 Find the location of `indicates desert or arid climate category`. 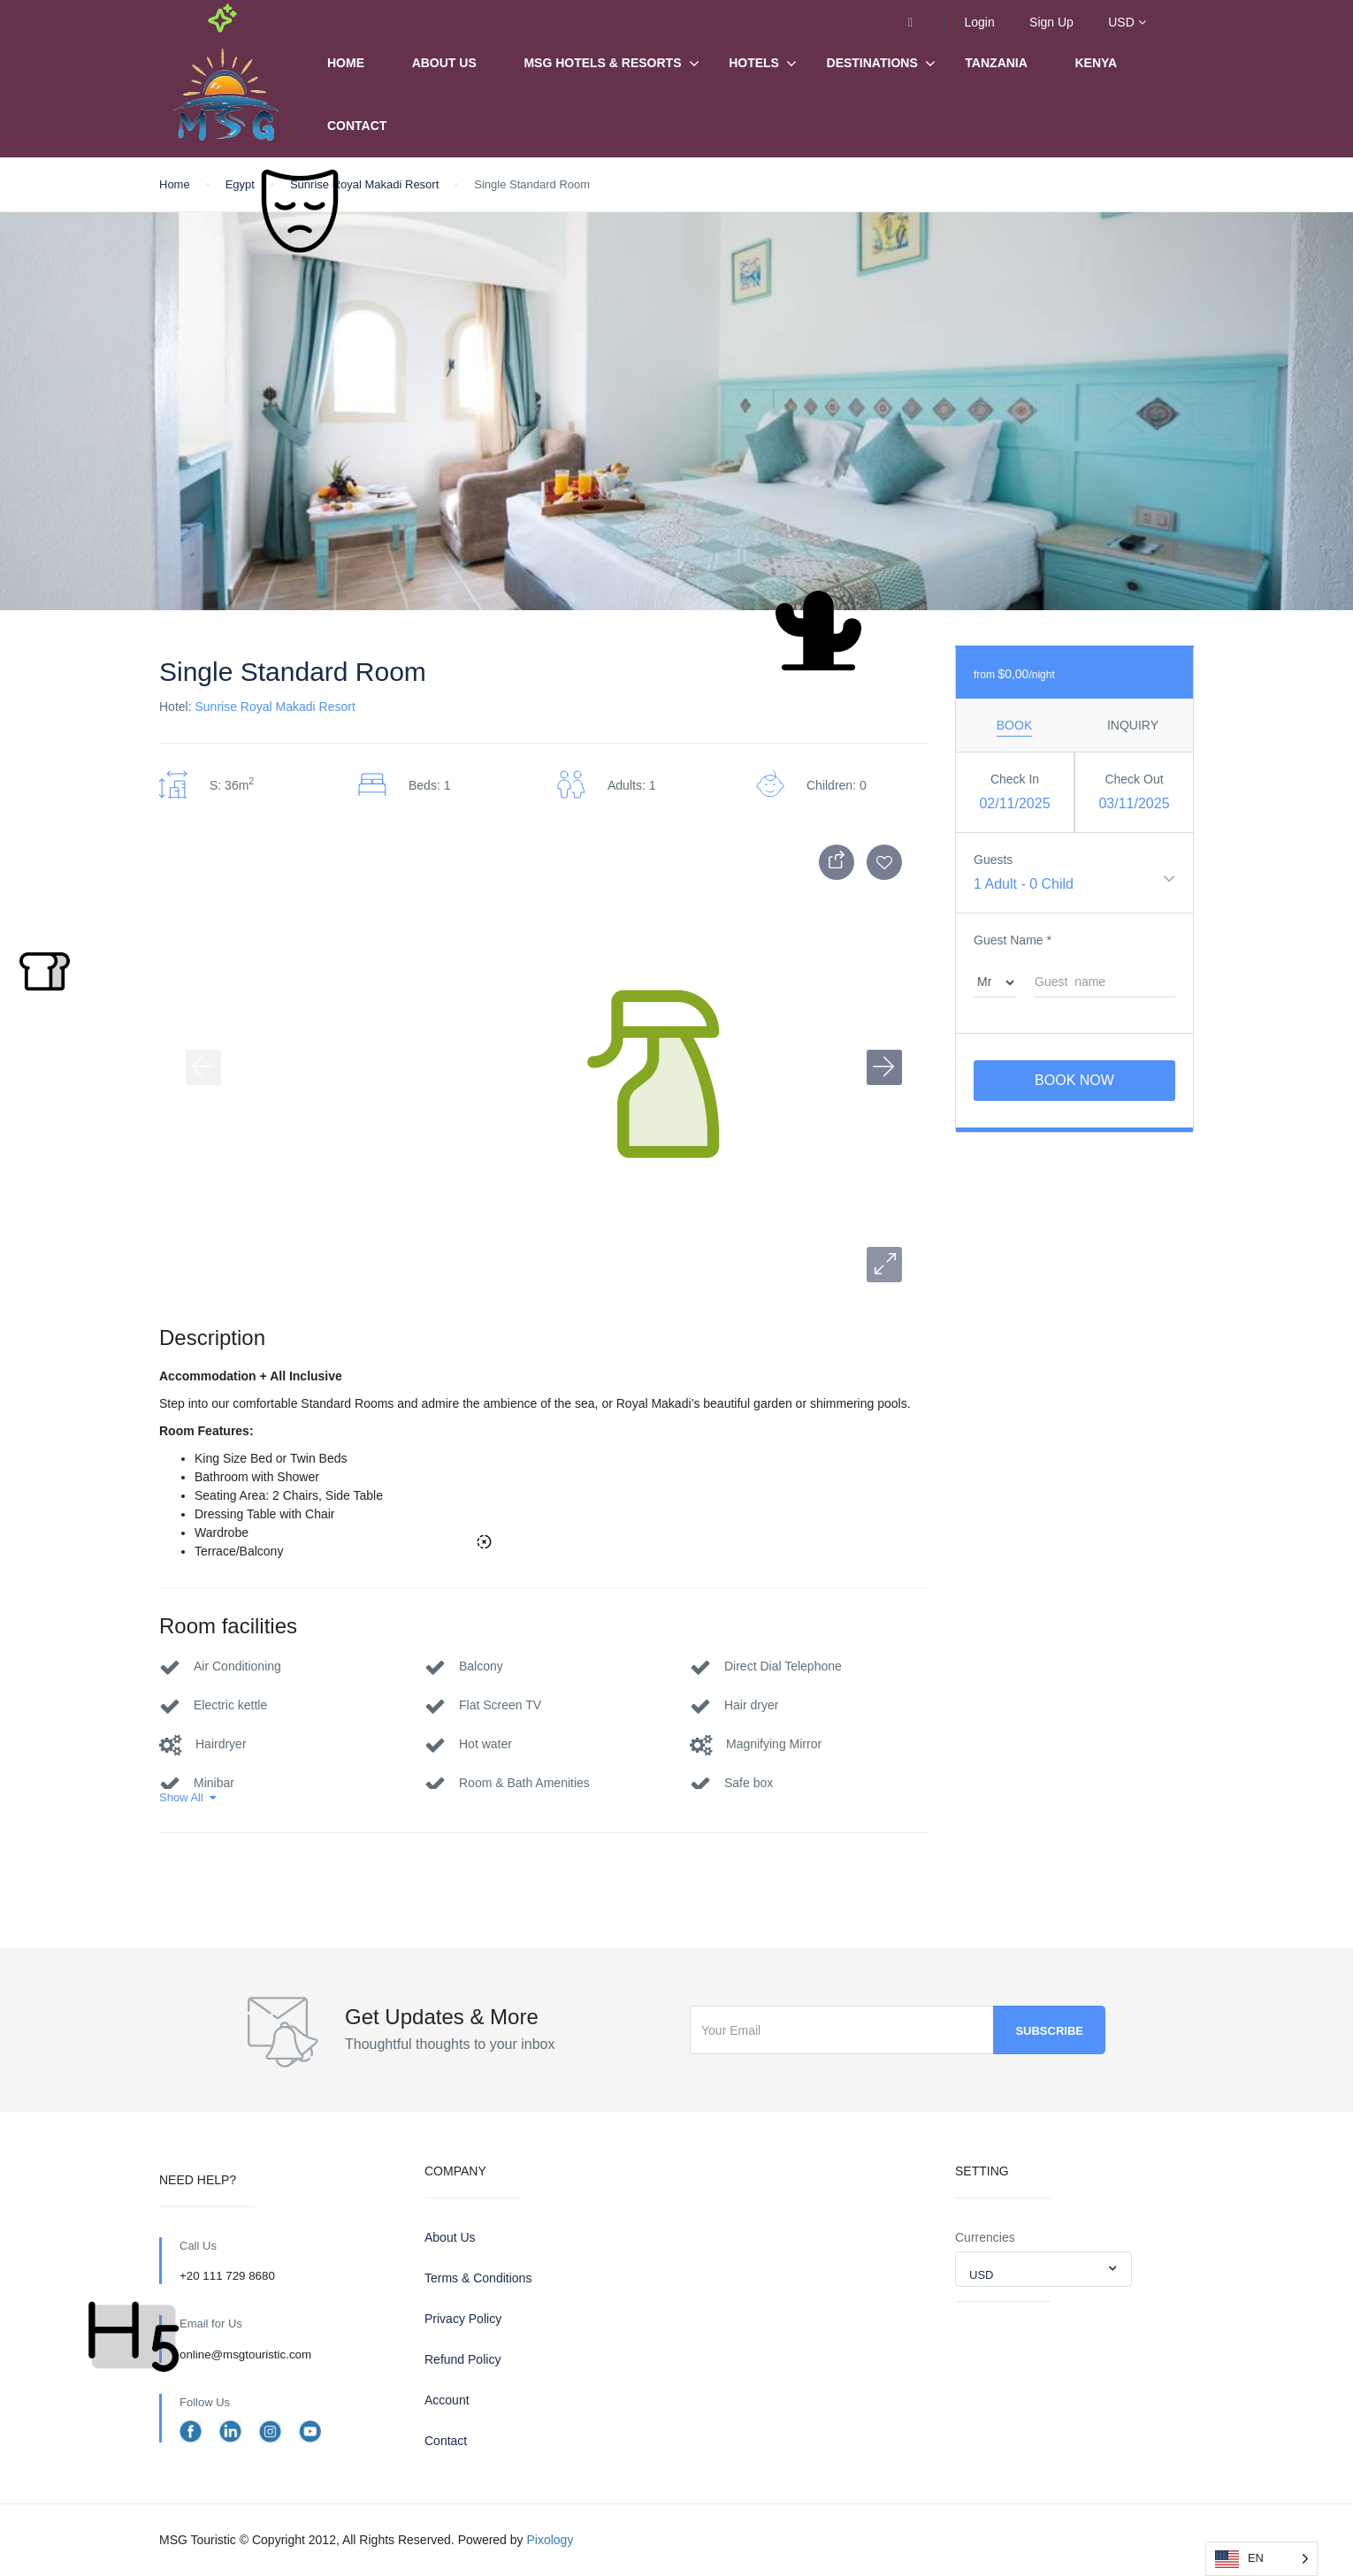

indicates desert or arid climate category is located at coordinates (818, 633).